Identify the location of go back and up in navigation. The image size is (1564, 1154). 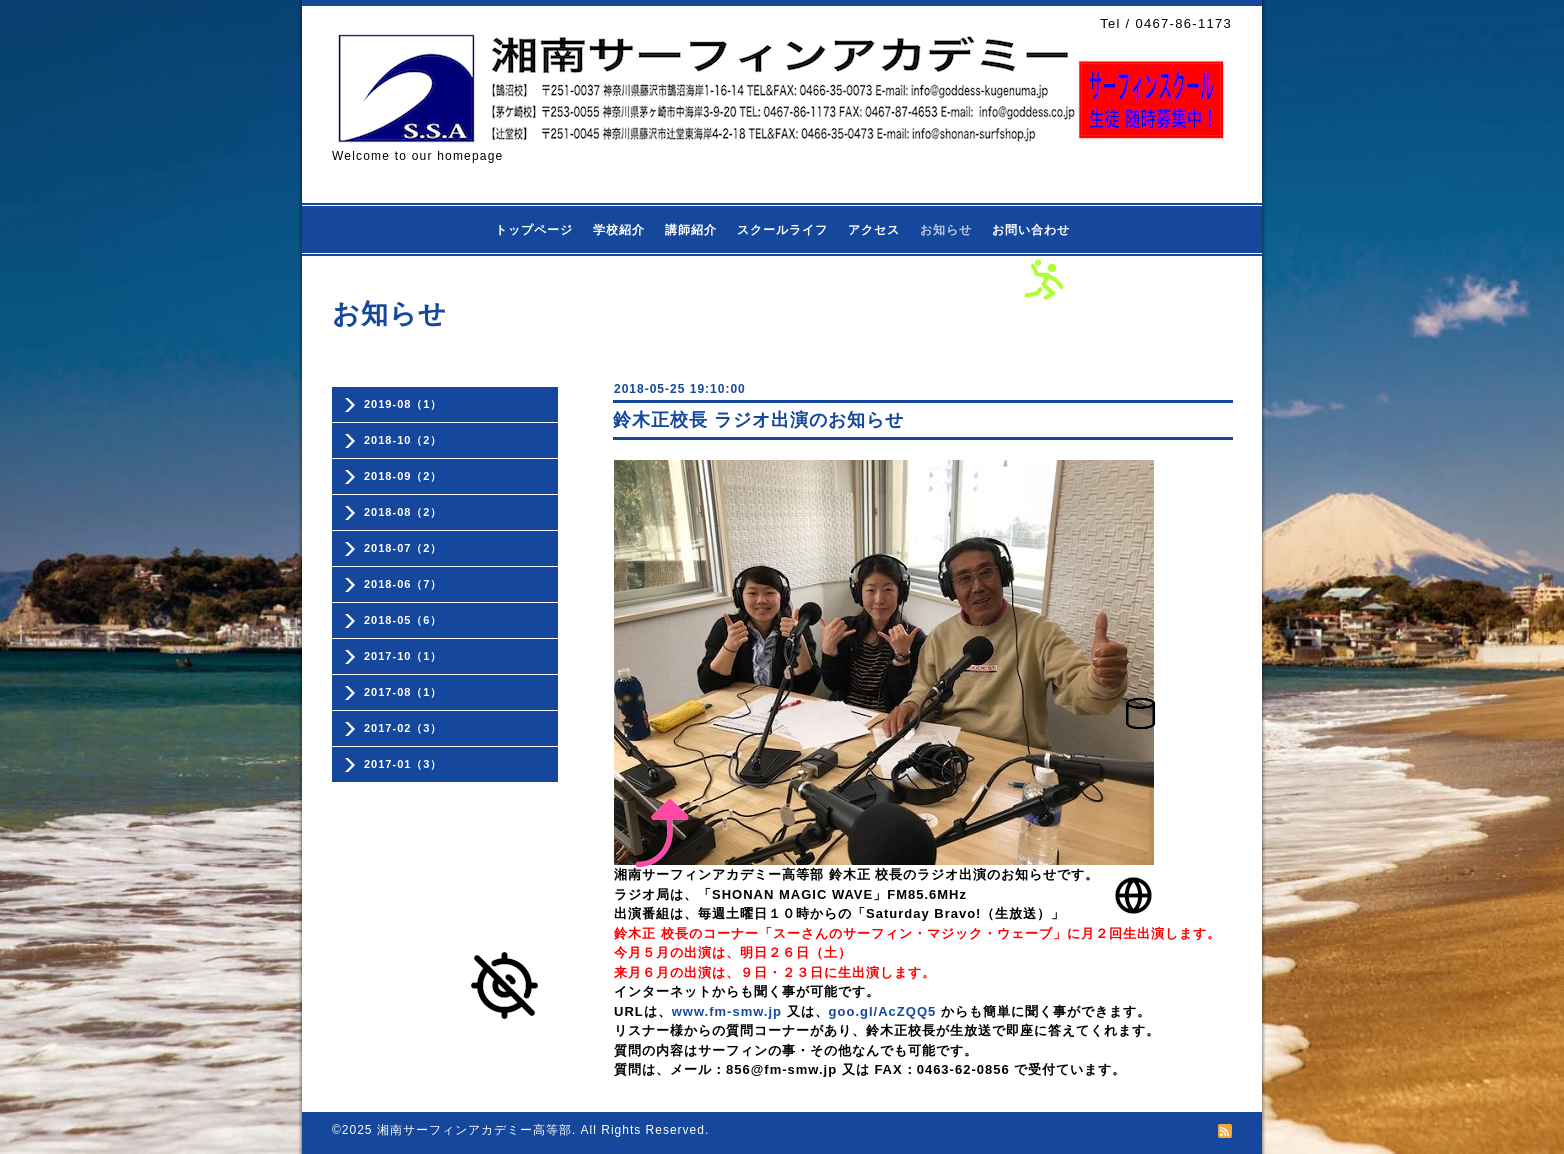
(662, 833).